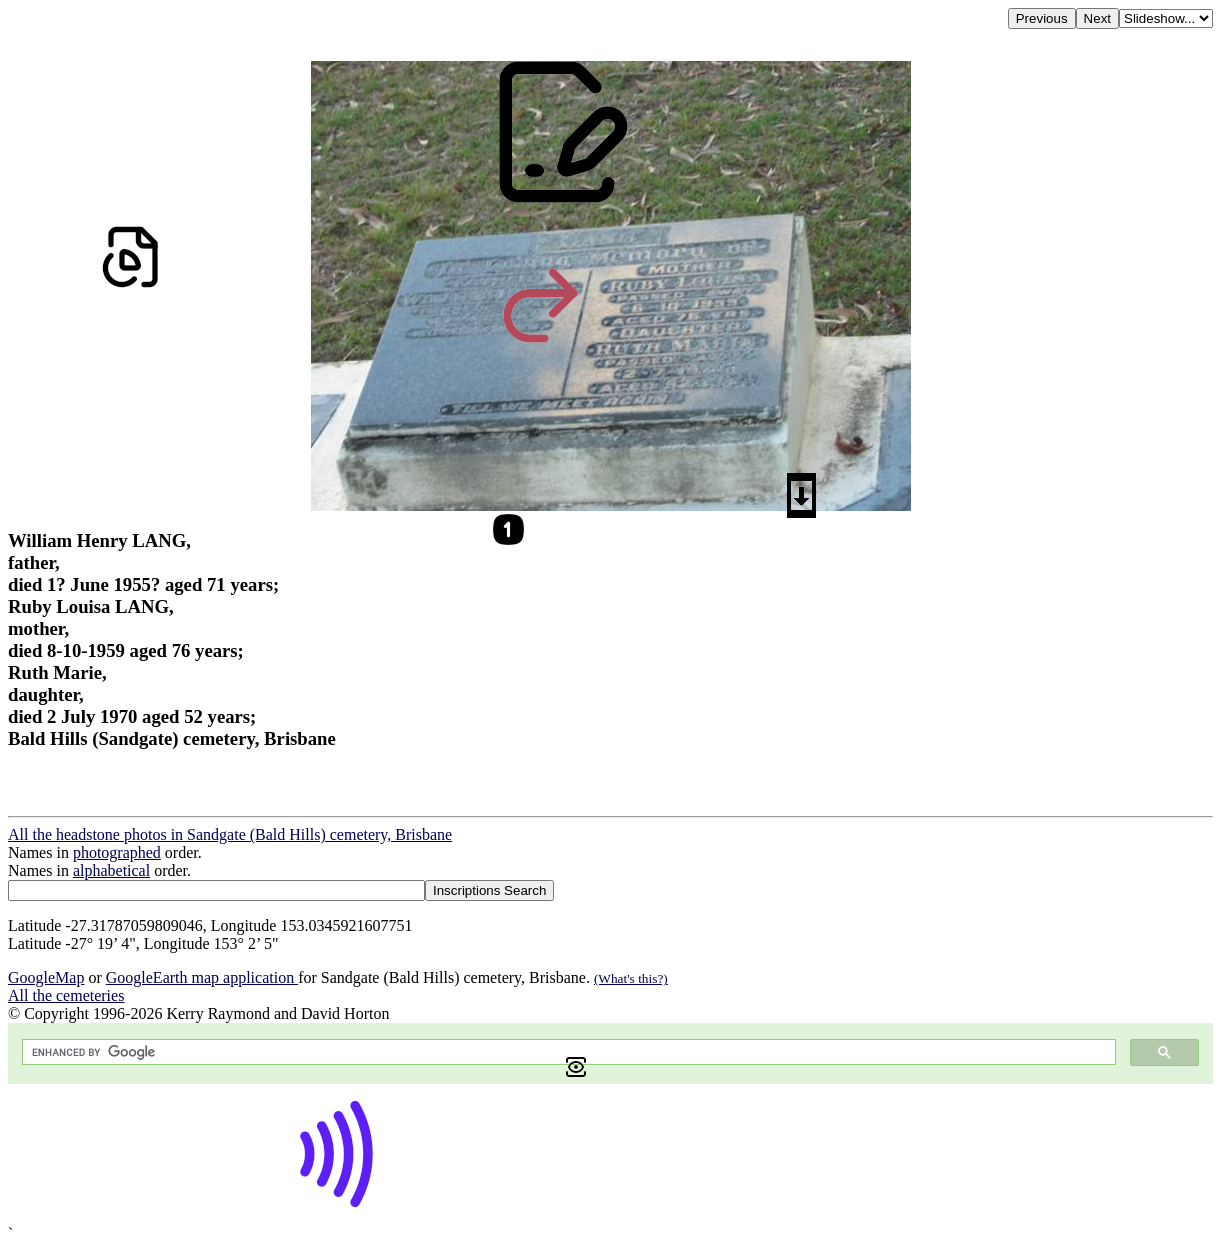 The image size is (1221, 1259). Describe the element at coordinates (540, 305) in the screenshot. I see `redo the last undone action` at that location.